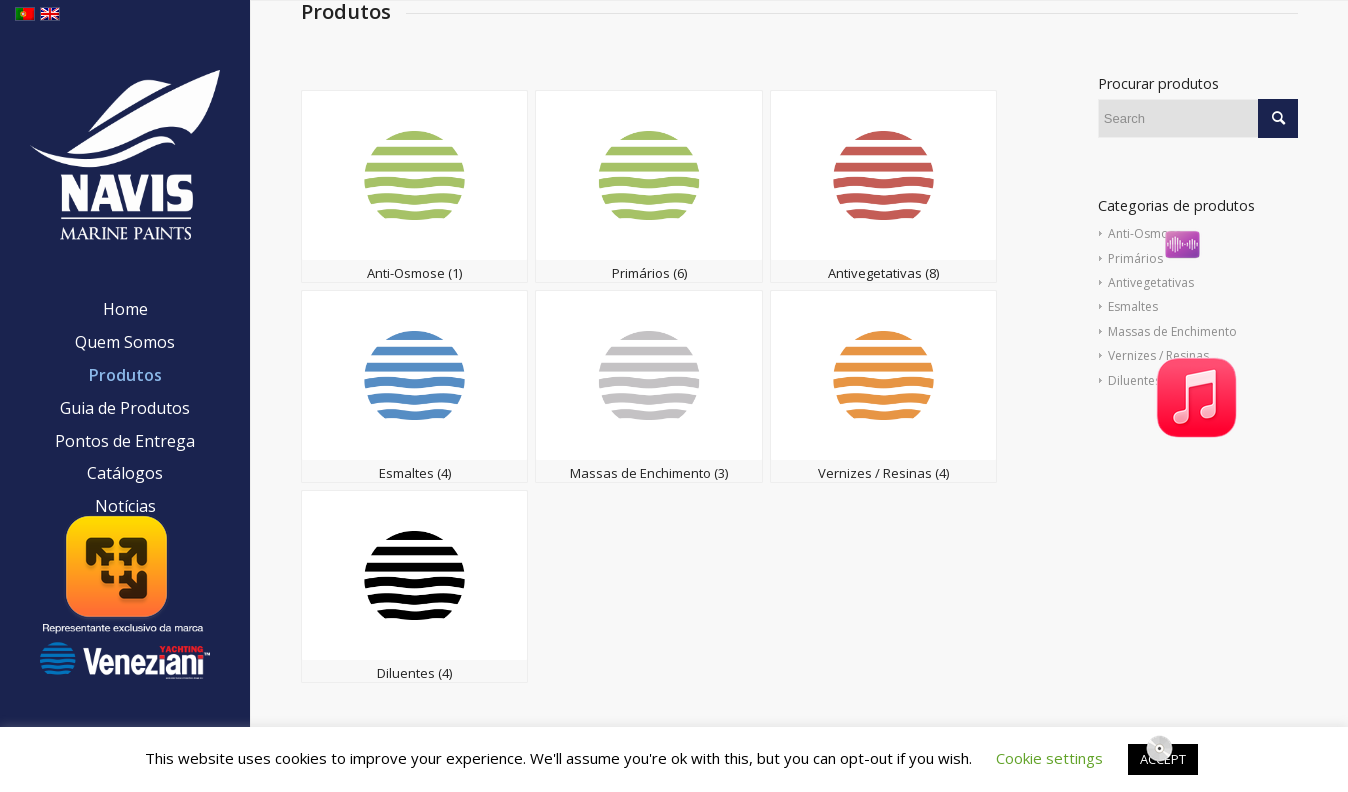  Describe the element at coordinates (1159, 748) in the screenshot. I see `audio CD or optical media device` at that location.